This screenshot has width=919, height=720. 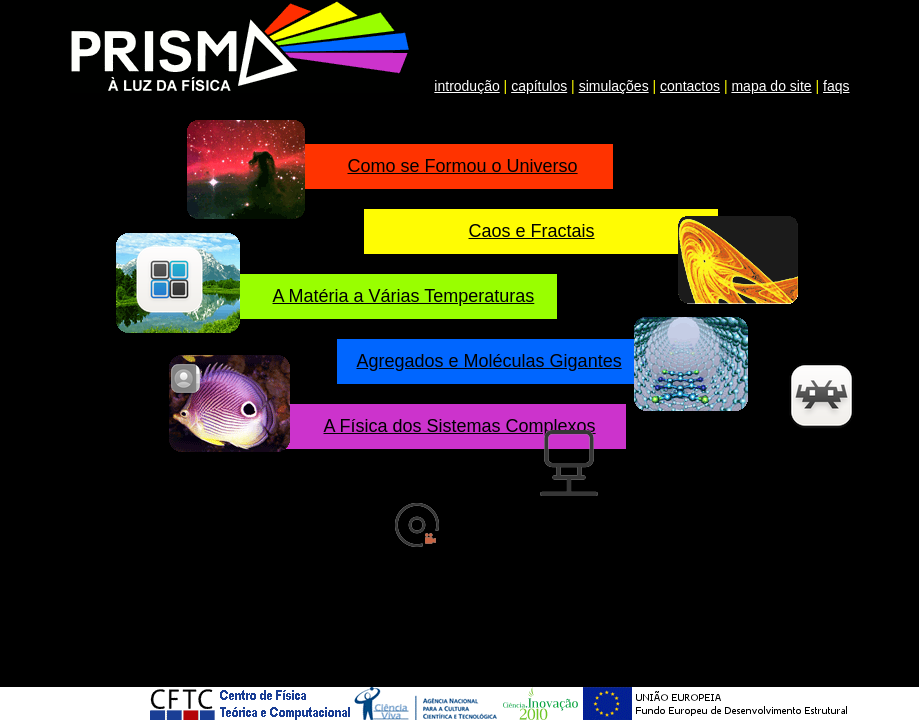 What do you see at coordinates (821, 395) in the screenshot?
I see `open retroarch emulator app` at bounding box center [821, 395].